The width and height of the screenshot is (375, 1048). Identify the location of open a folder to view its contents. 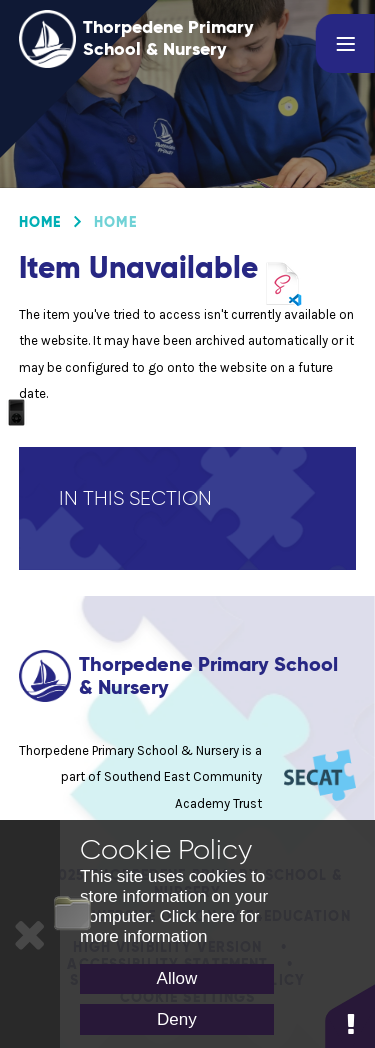
(72, 912).